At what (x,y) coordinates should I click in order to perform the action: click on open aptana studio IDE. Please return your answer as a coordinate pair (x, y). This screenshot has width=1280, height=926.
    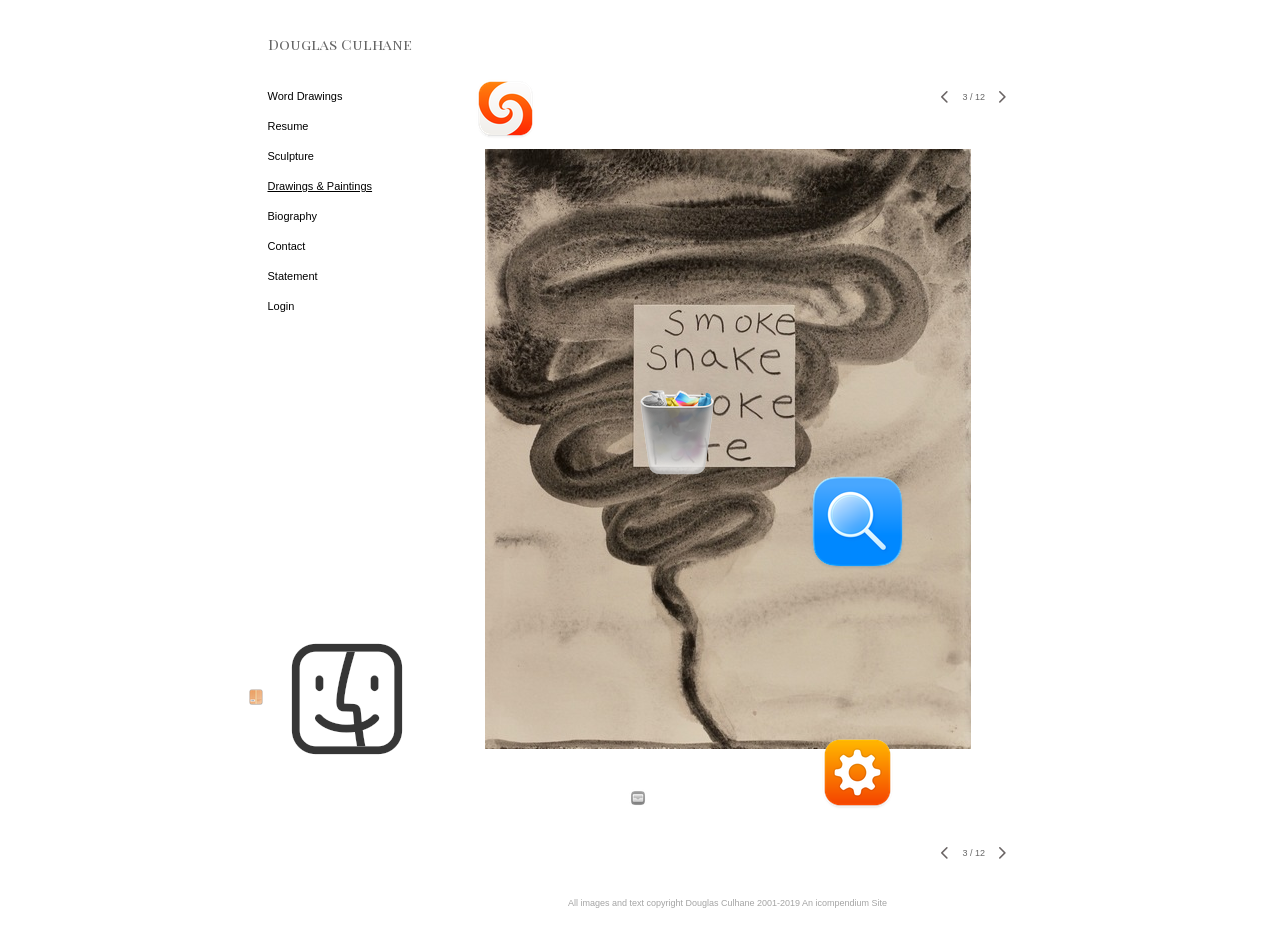
    Looking at the image, I should click on (857, 772).